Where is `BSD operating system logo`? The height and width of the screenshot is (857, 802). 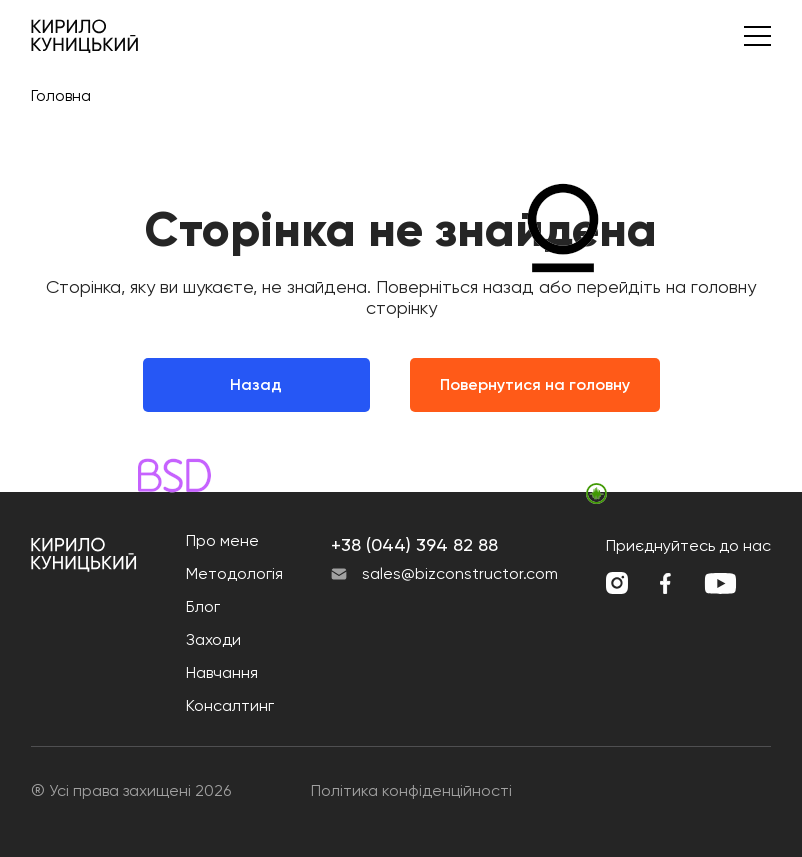
BSD operating system logo is located at coordinates (174, 475).